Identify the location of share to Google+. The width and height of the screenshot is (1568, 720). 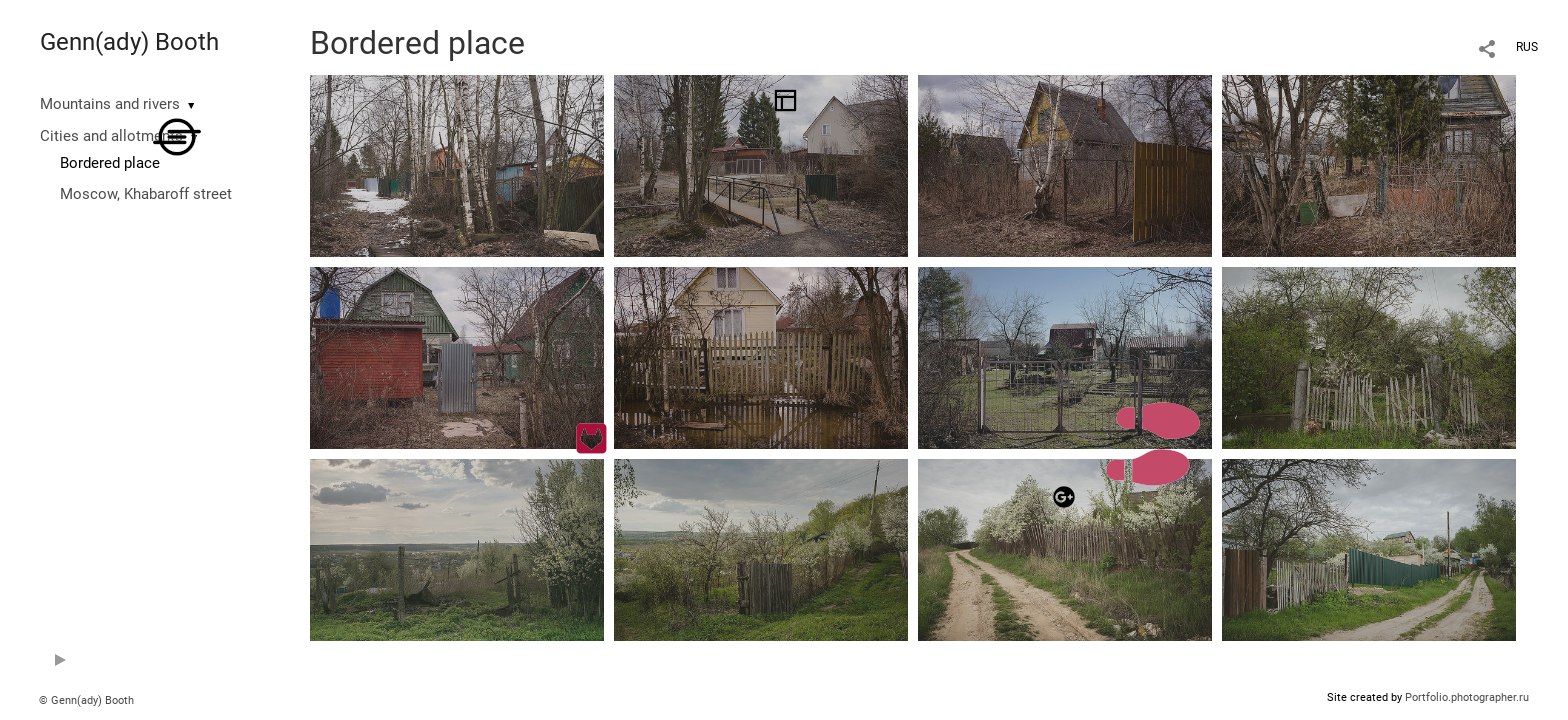
(1064, 497).